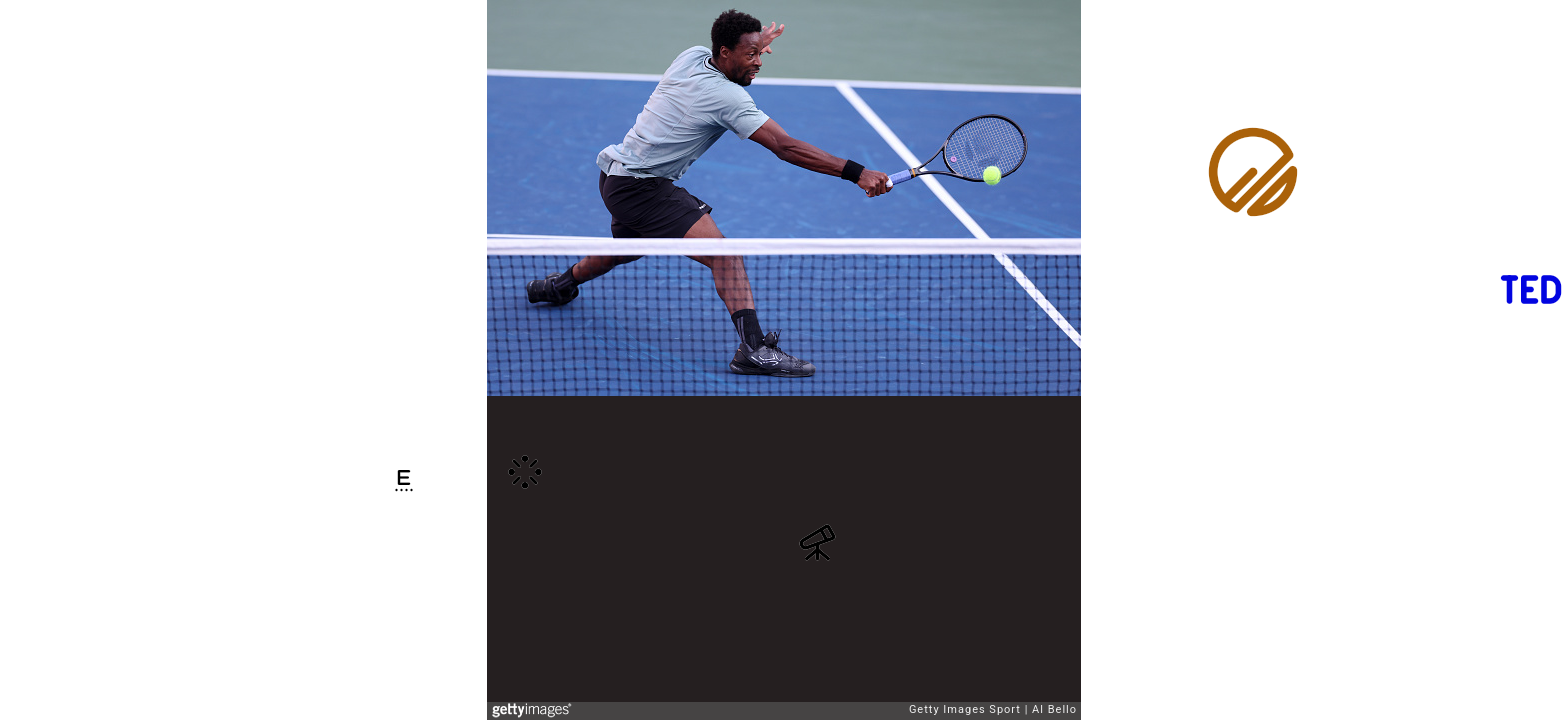  What do you see at coordinates (1253, 172) in the screenshot?
I see `planetscale database platform logo` at bounding box center [1253, 172].